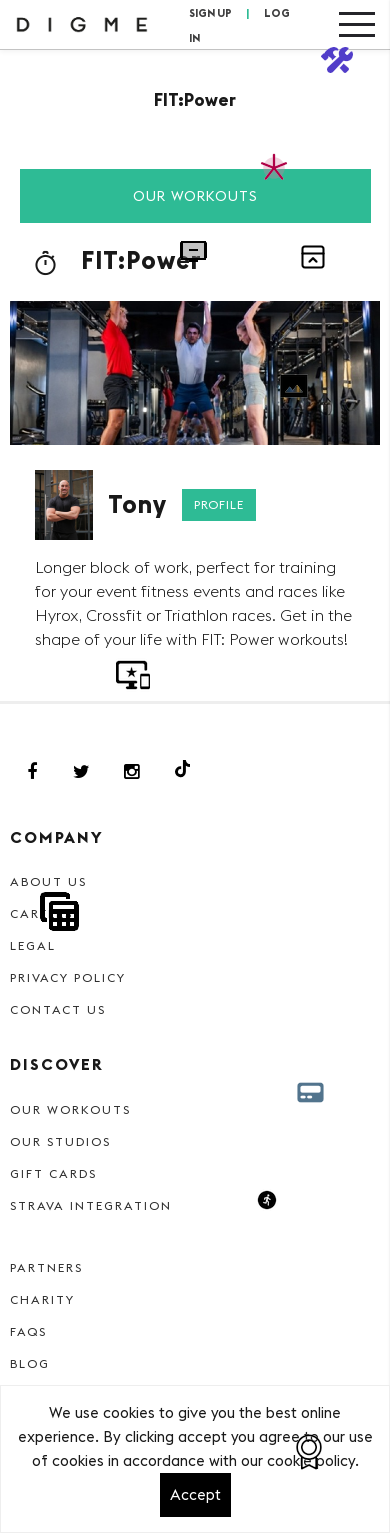 This screenshot has width=390, height=1533. What do you see at coordinates (313, 257) in the screenshot?
I see `collapse top panel` at bounding box center [313, 257].